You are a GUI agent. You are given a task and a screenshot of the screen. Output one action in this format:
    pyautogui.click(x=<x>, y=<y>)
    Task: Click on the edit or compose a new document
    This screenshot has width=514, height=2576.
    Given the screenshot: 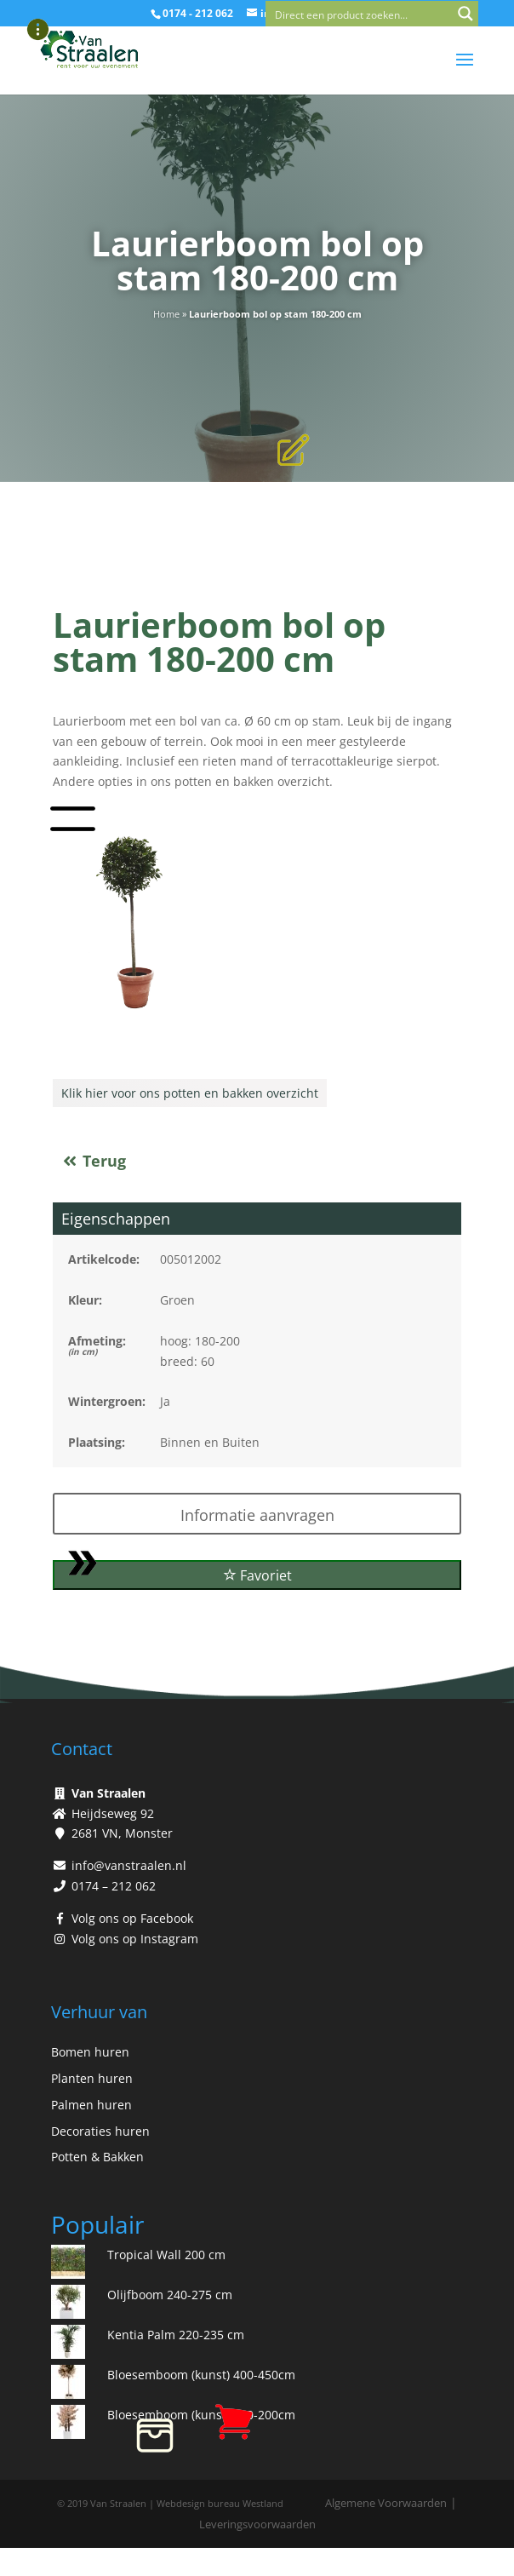 What is the action you would take?
    pyautogui.click(x=293, y=450)
    